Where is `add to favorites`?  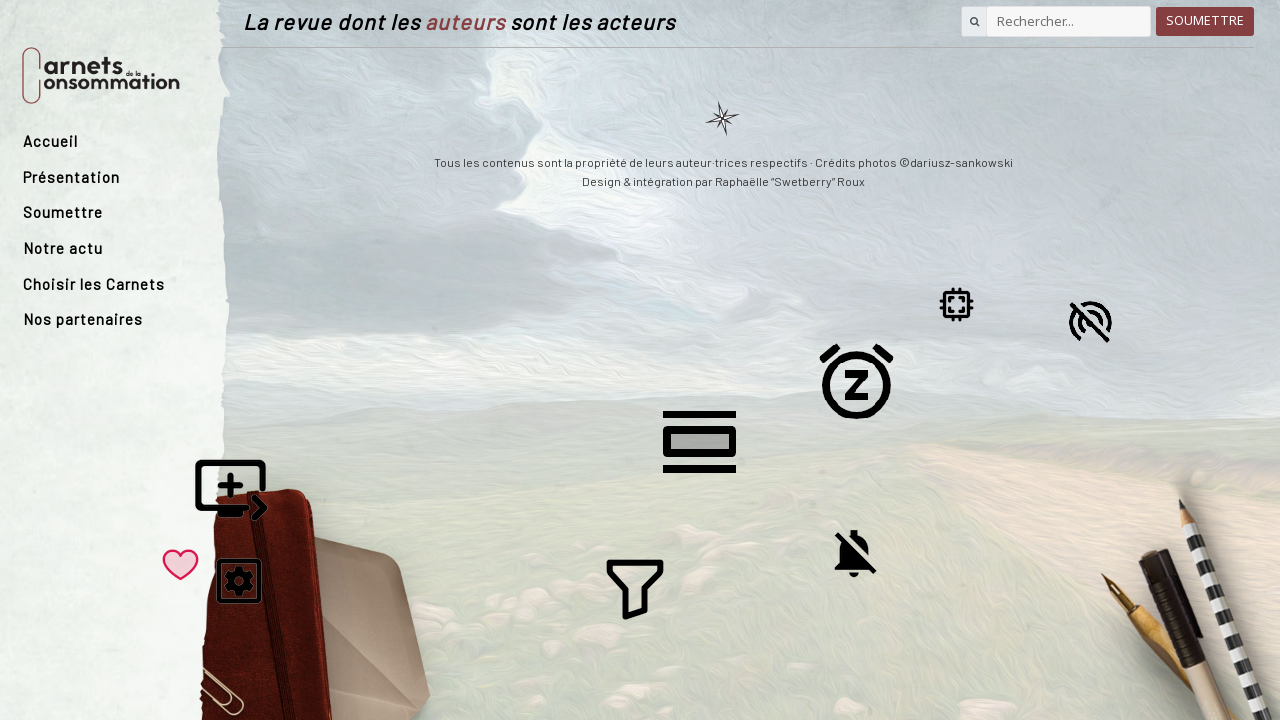 add to favorites is located at coordinates (180, 563).